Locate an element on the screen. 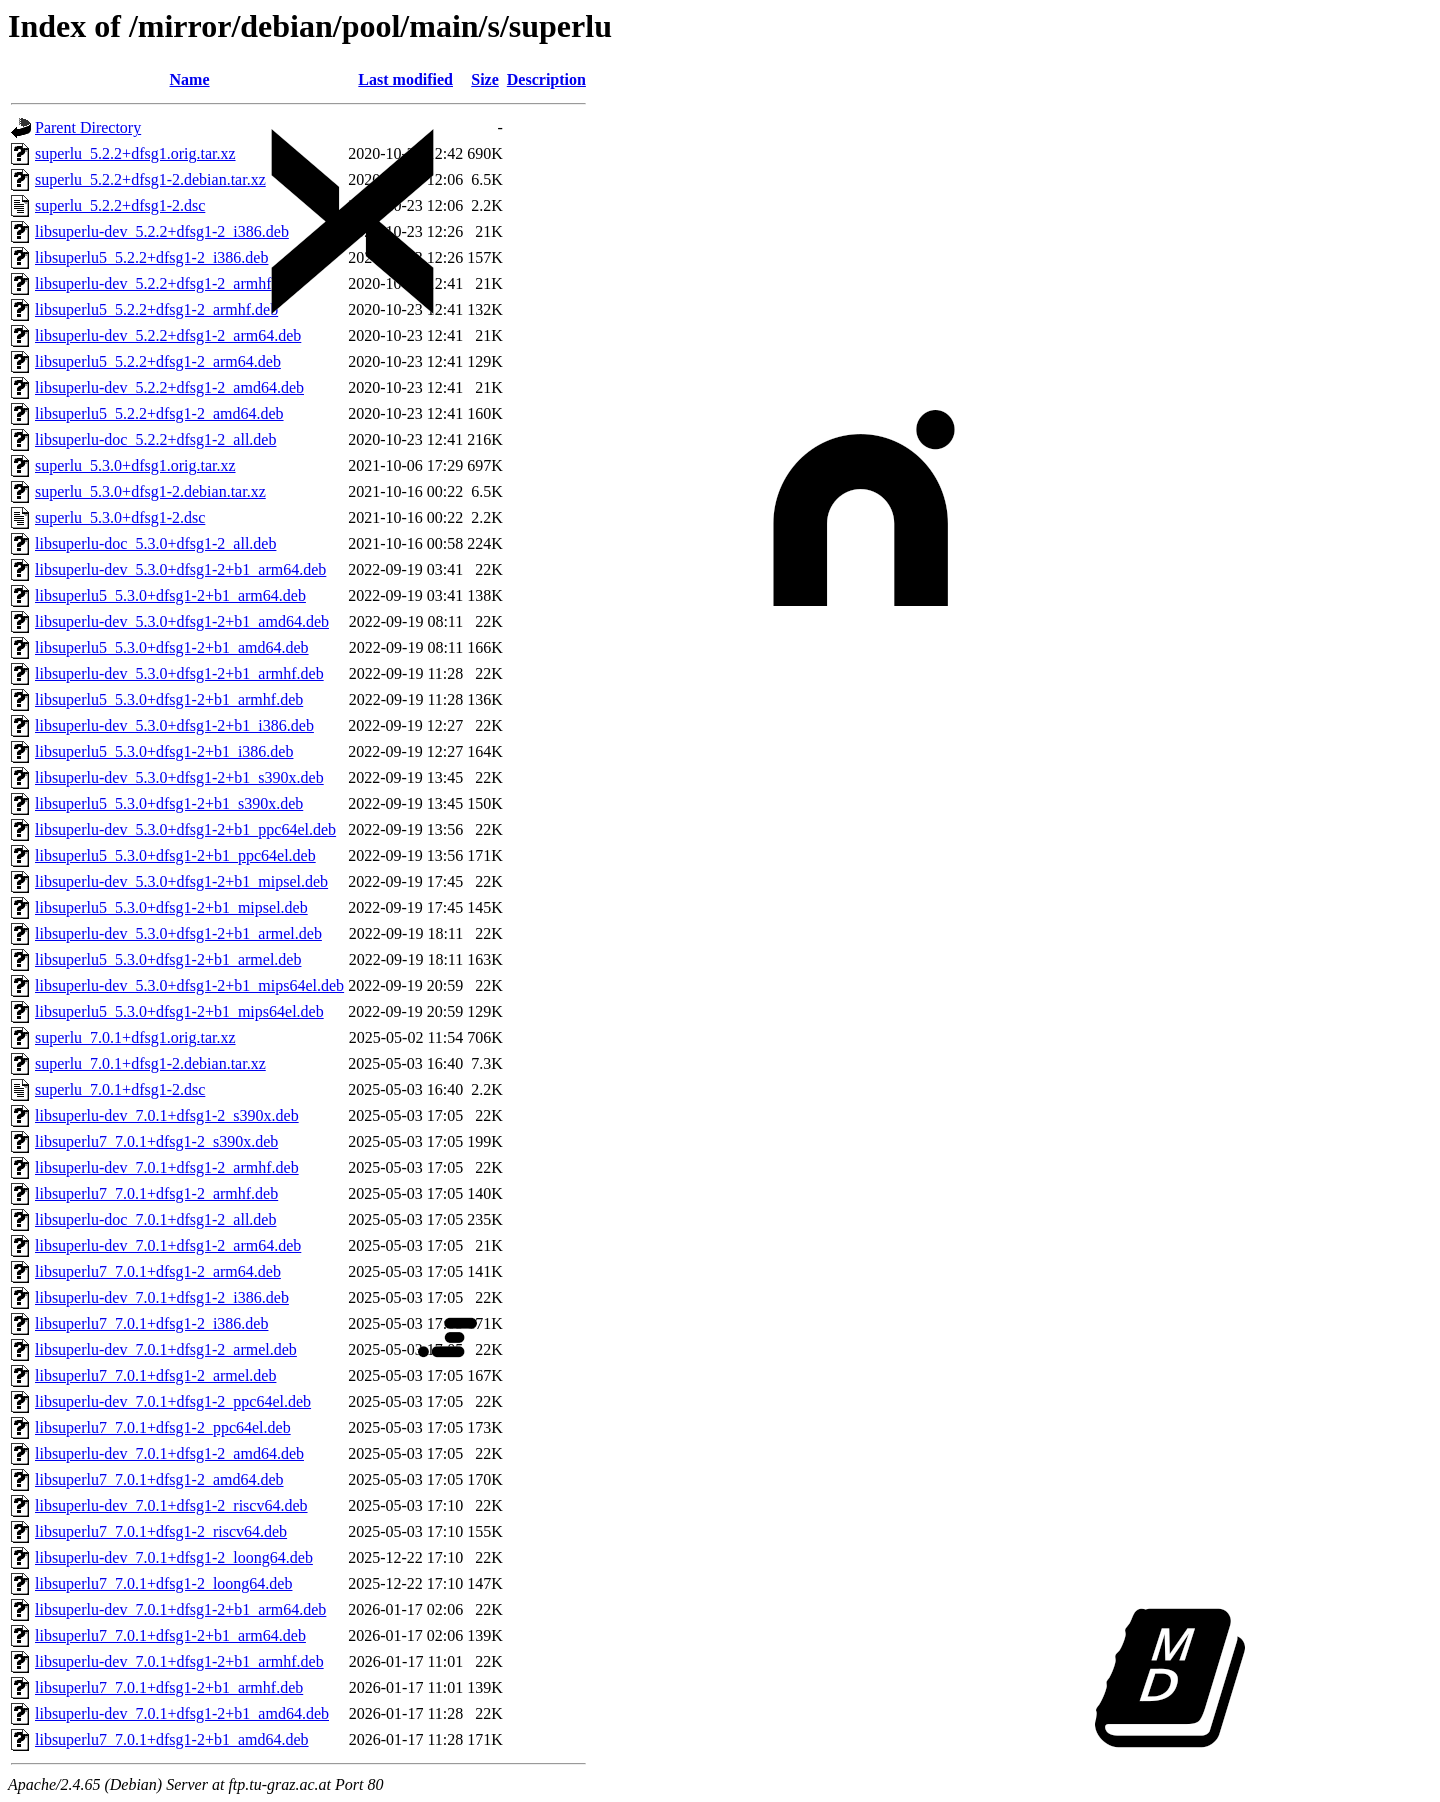 The height and width of the screenshot is (1802, 1440). mdbook documentation tool logo is located at coordinates (1170, 1678).